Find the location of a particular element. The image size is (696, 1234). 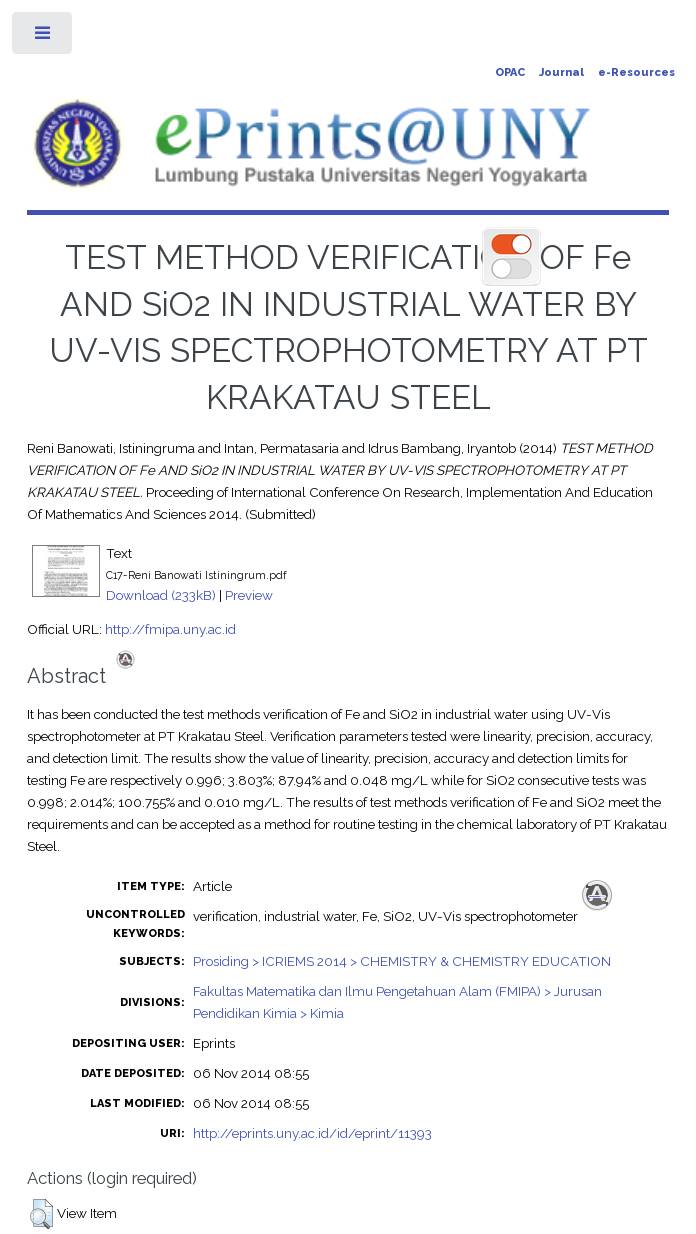

check for available software updates is located at coordinates (597, 895).